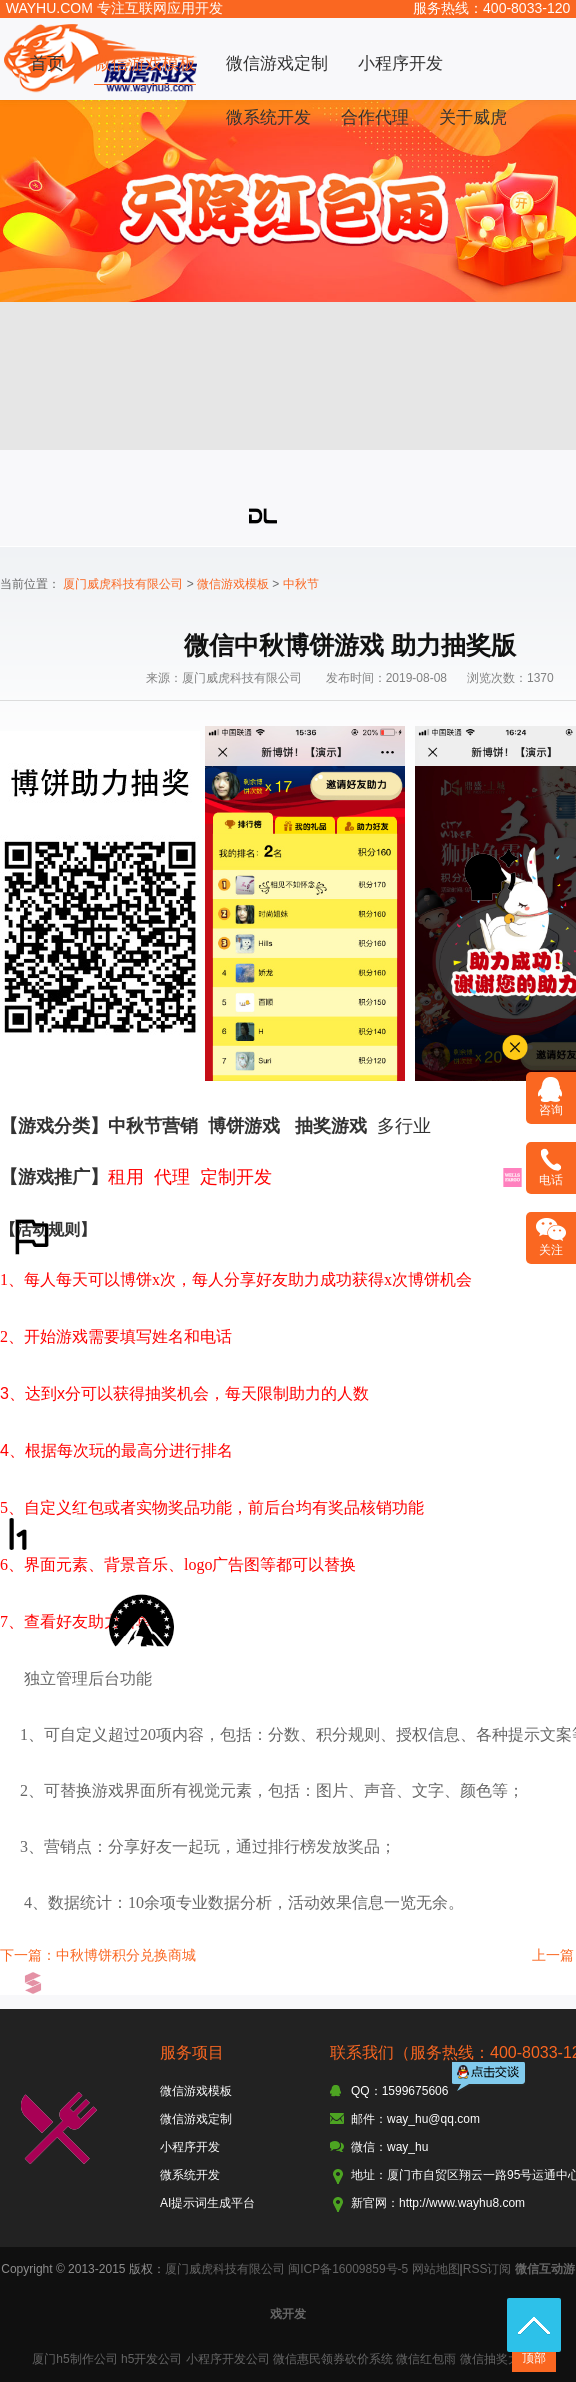 The width and height of the screenshot is (576, 2382). I want to click on access speak ai voice assistant, so click(490, 877).